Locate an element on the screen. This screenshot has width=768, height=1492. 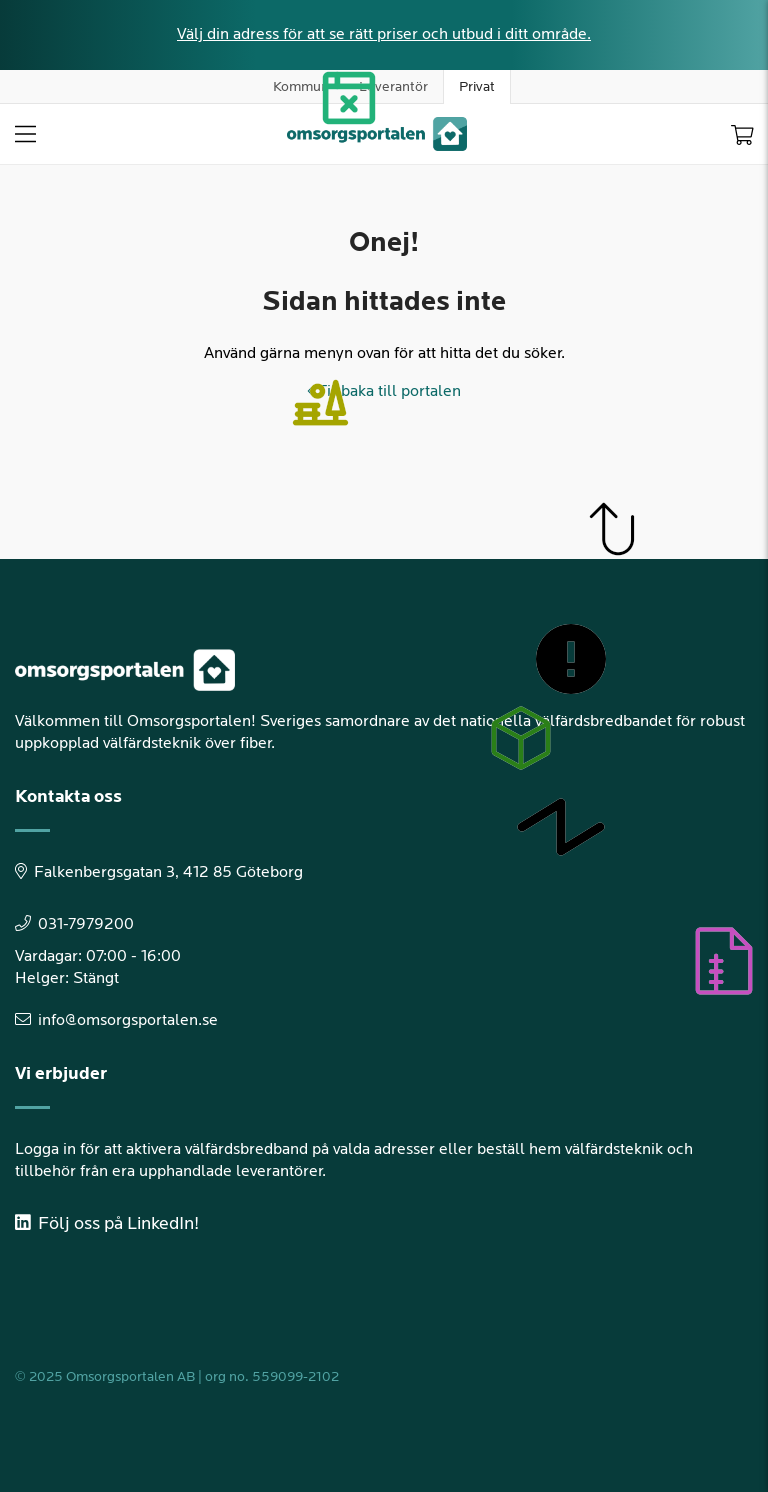
indicates an error or warning state is located at coordinates (571, 659).